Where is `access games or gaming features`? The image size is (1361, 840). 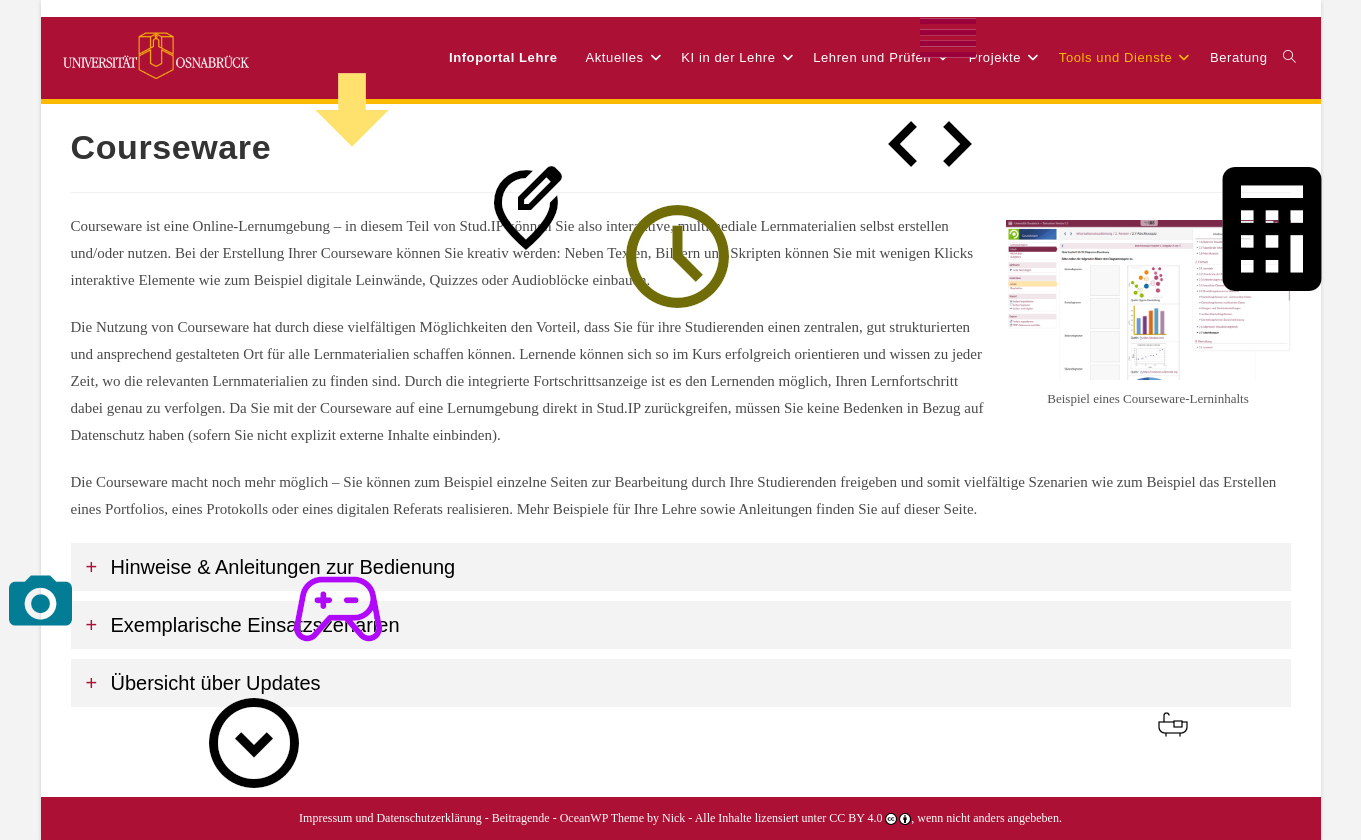
access games or gaming features is located at coordinates (338, 609).